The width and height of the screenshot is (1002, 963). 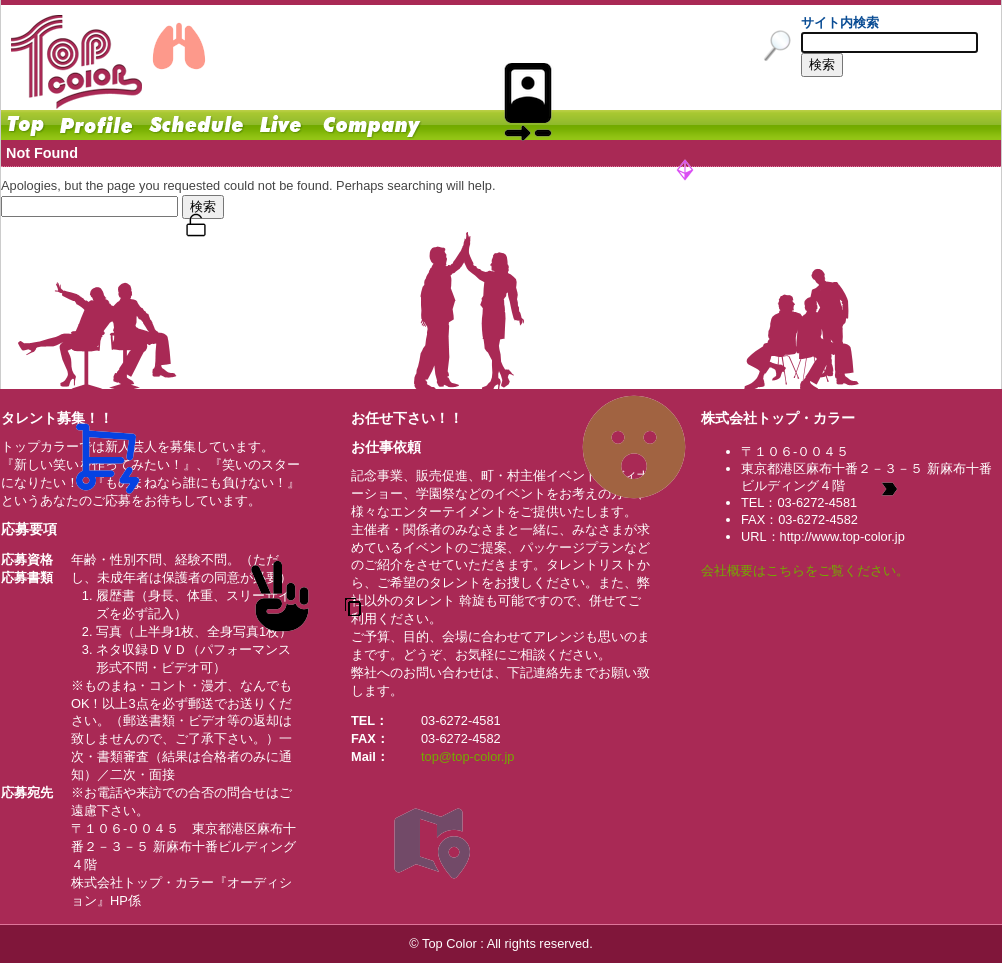 I want to click on unlock a file or resource, so click(x=196, y=225).